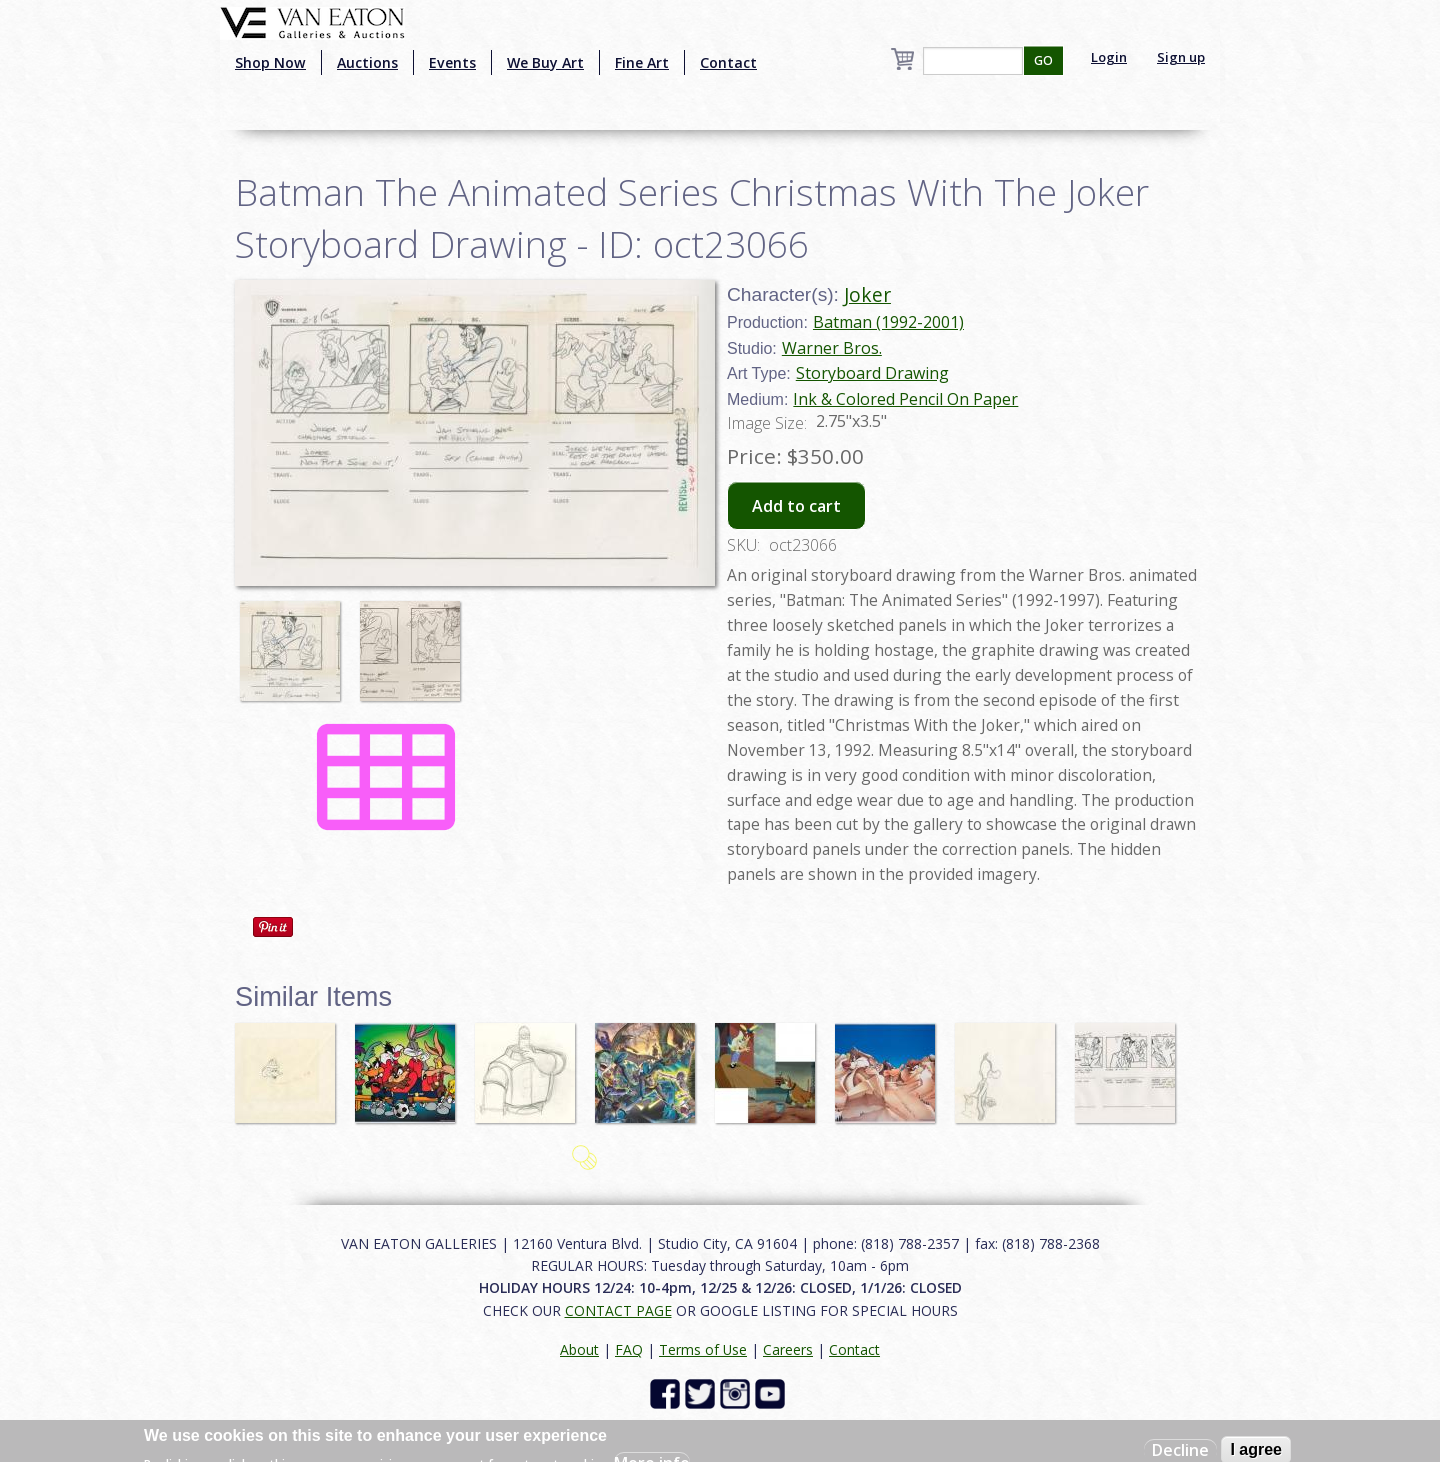 The width and height of the screenshot is (1440, 1462). Describe the element at coordinates (386, 777) in the screenshot. I see `view all apps or menu options` at that location.